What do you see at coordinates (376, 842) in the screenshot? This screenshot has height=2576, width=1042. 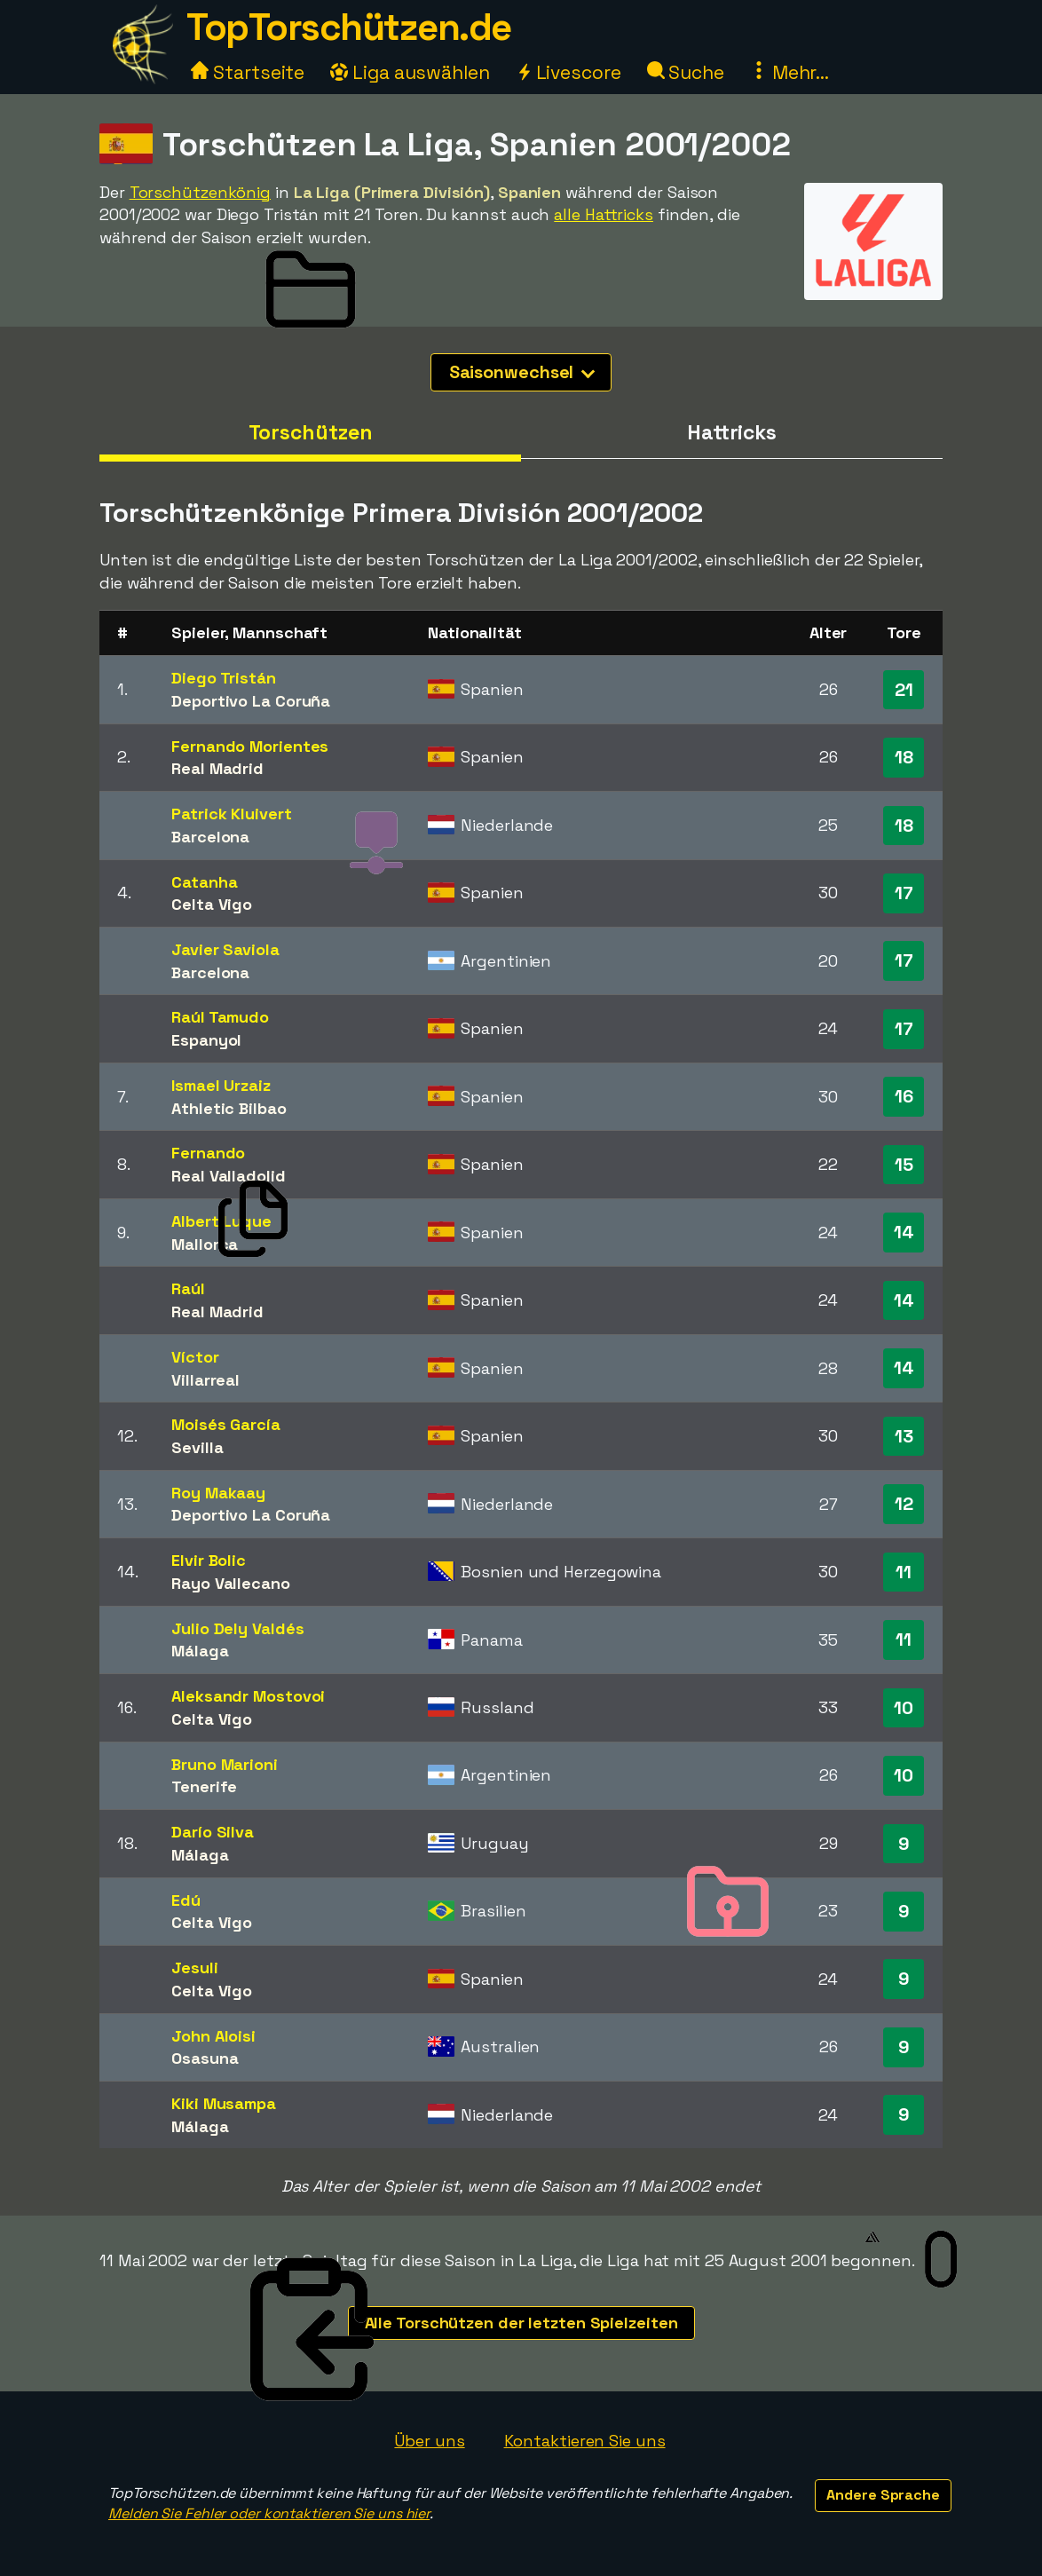 I see `view event details on a timeline` at bounding box center [376, 842].